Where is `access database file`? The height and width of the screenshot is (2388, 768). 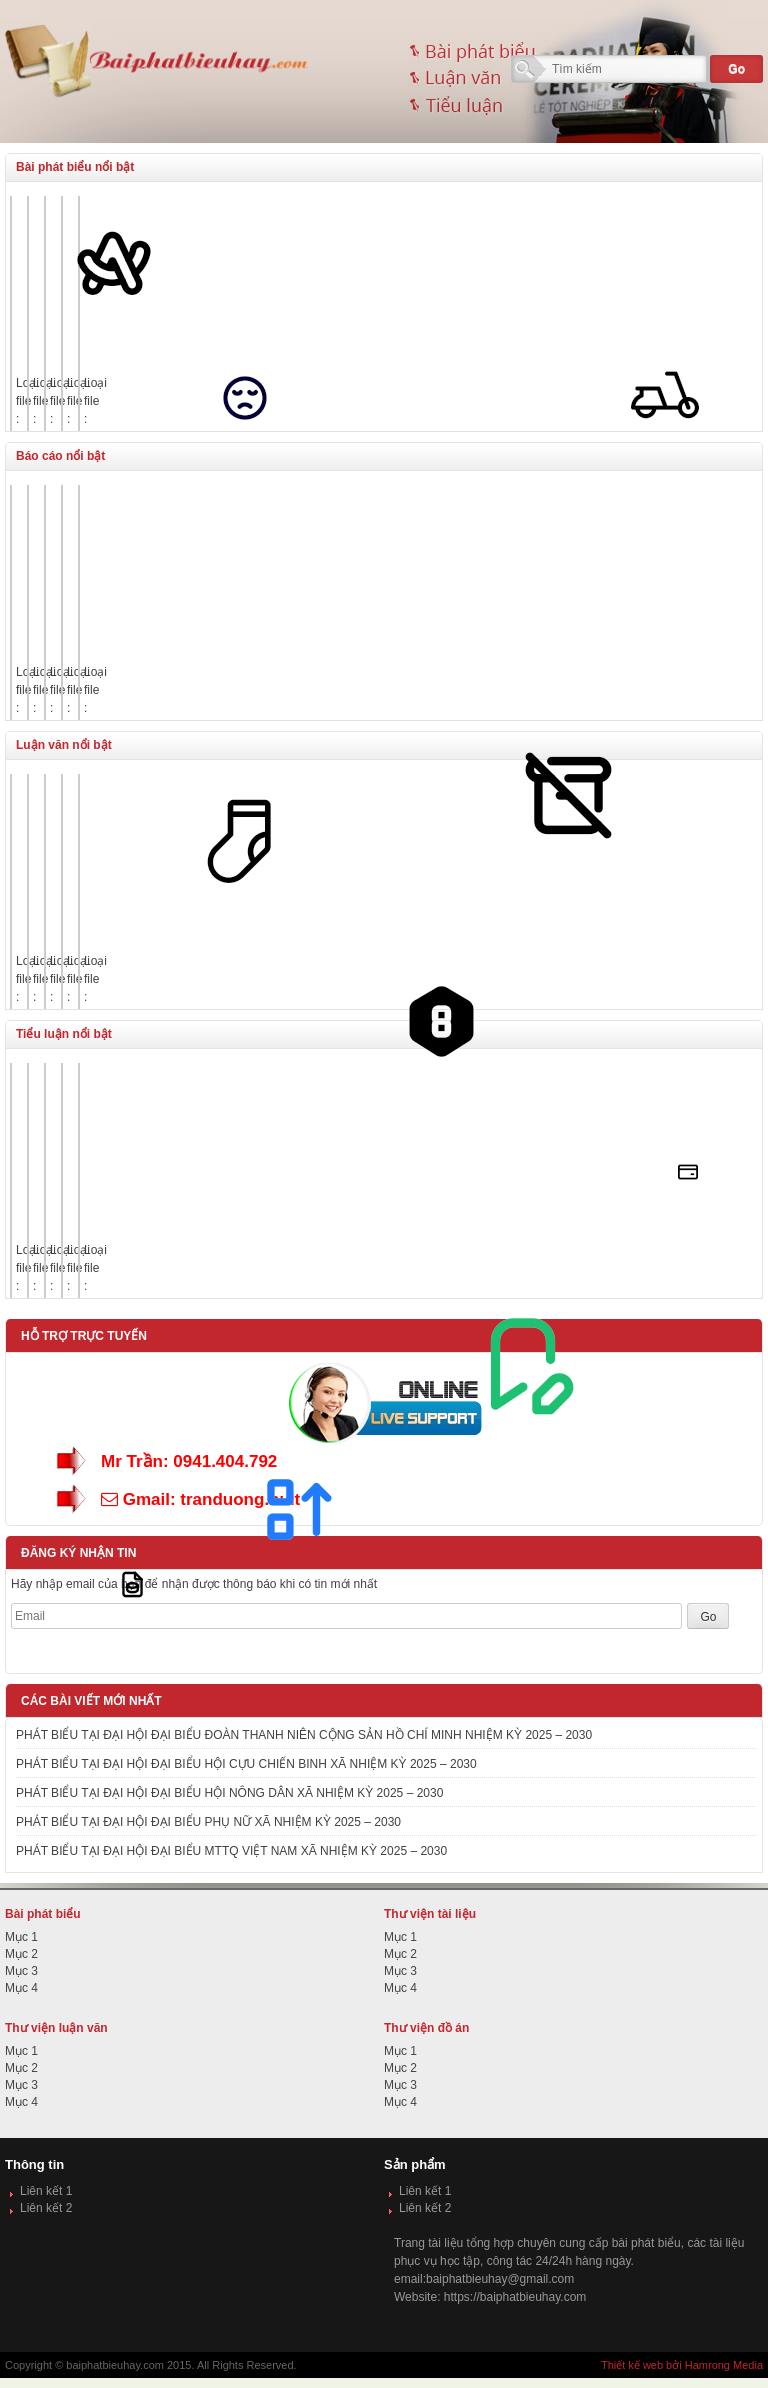
access database file is located at coordinates (132, 1584).